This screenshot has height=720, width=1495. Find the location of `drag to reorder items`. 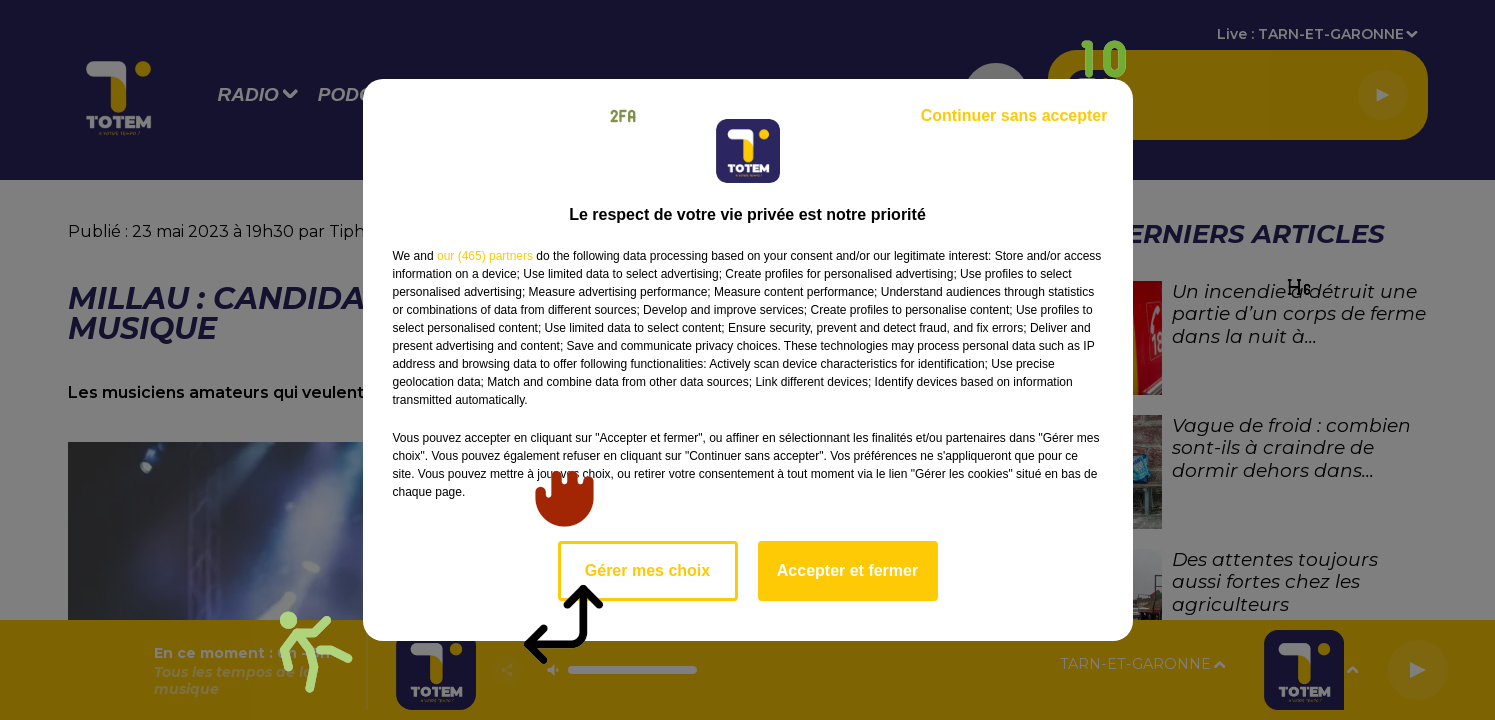

drag to reorder items is located at coordinates (564, 489).